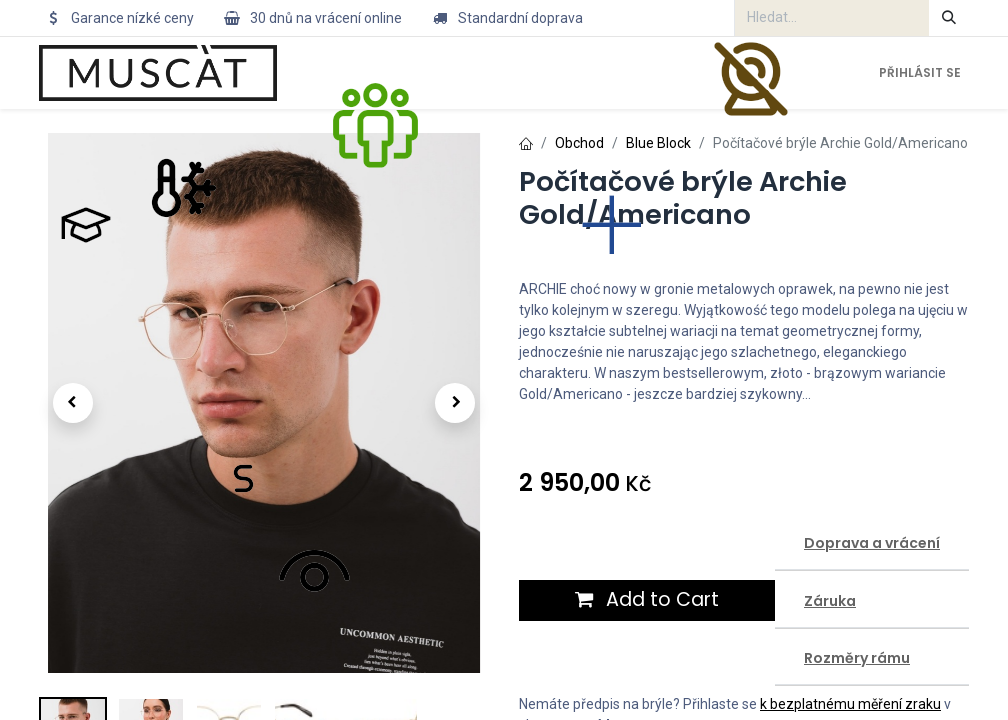  What do you see at coordinates (614, 227) in the screenshot?
I see `add a new item` at bounding box center [614, 227].